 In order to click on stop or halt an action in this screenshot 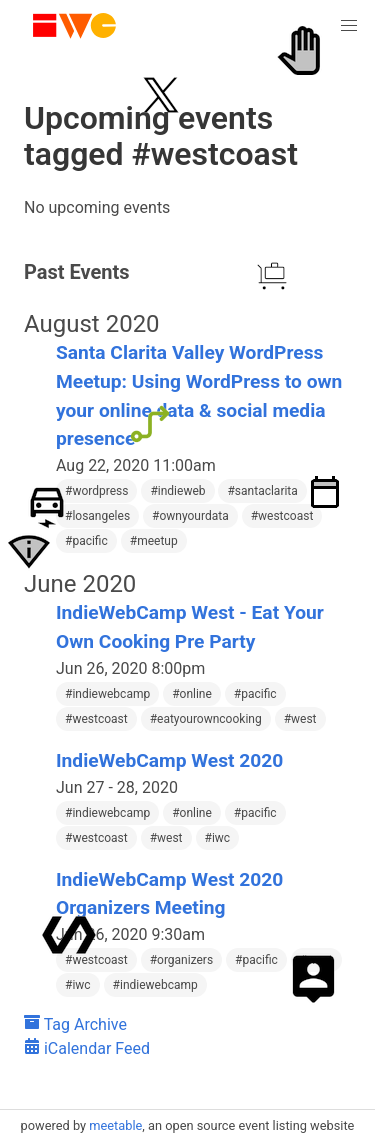, I will do `click(299, 50)`.